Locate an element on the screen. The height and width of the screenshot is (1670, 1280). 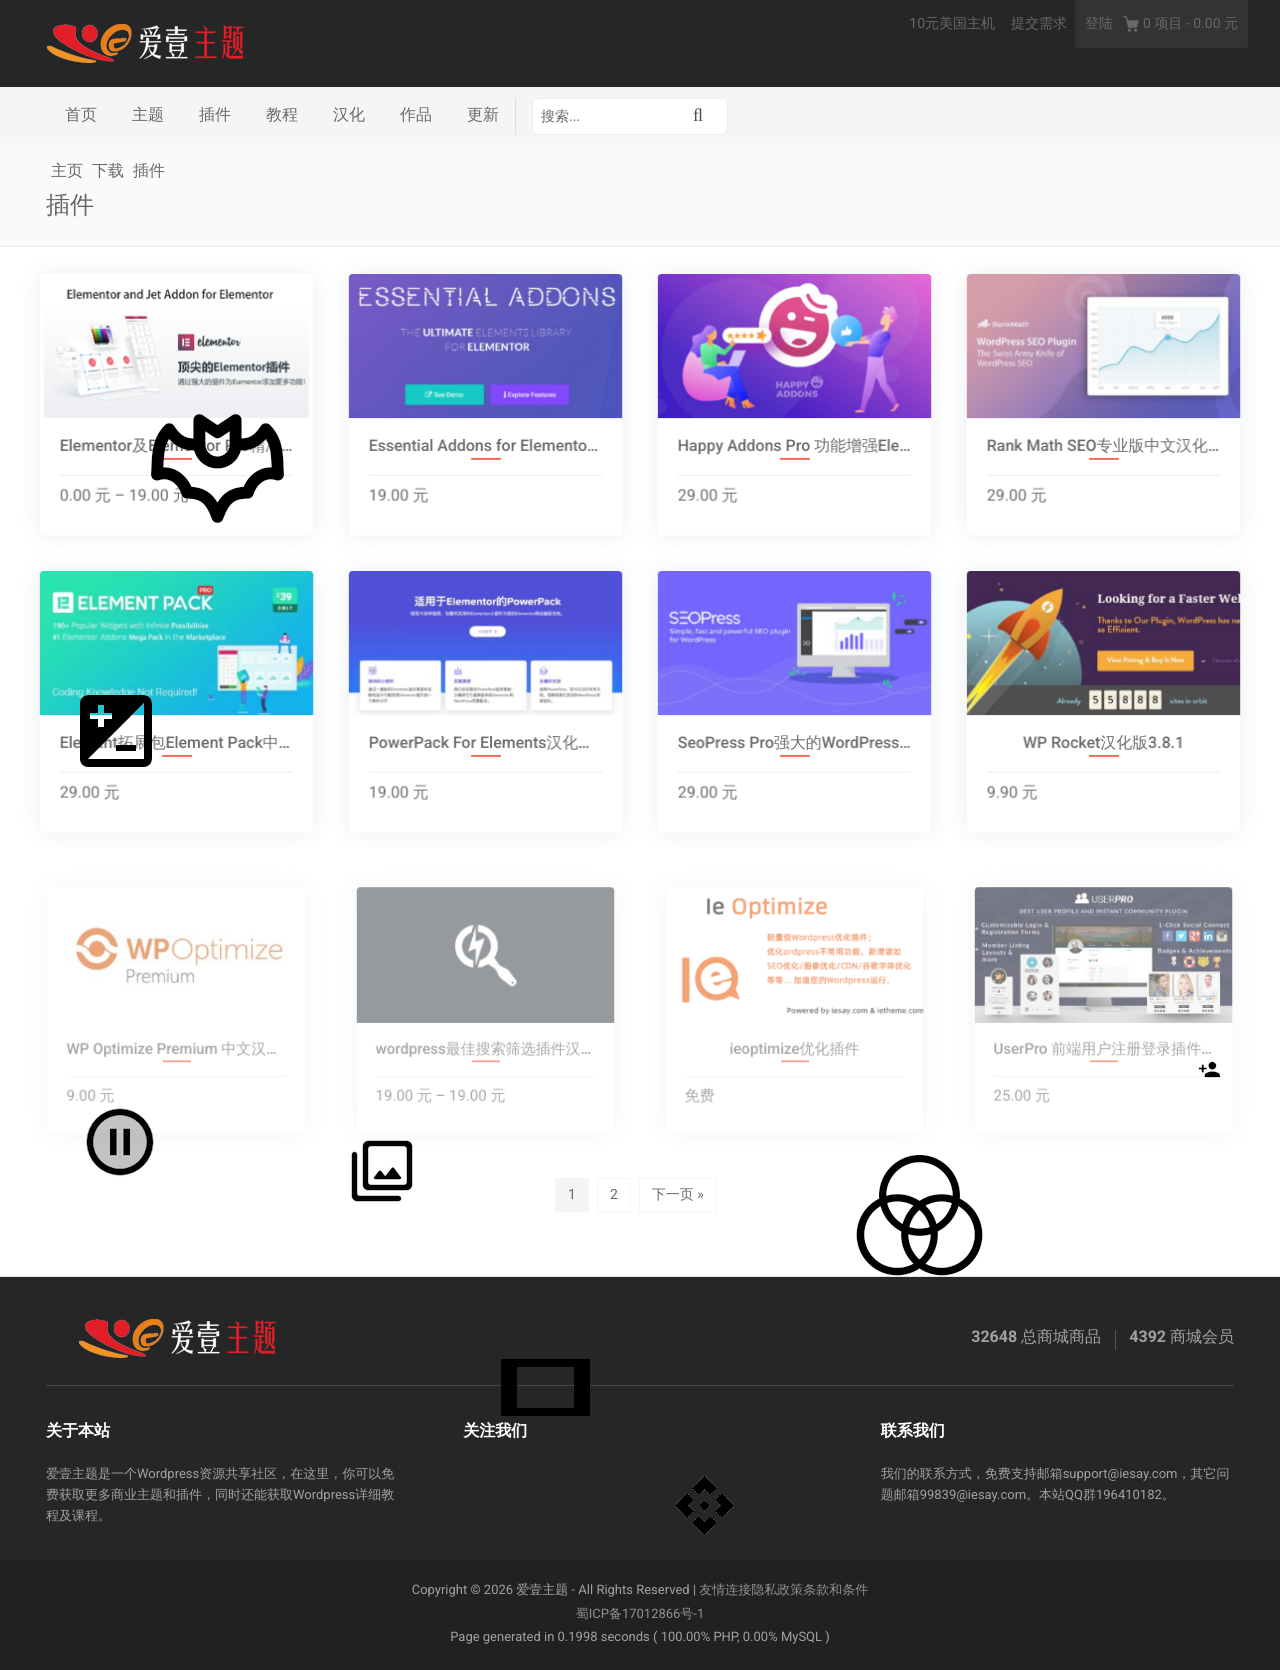
add a new contact is located at coordinates (1209, 1069).